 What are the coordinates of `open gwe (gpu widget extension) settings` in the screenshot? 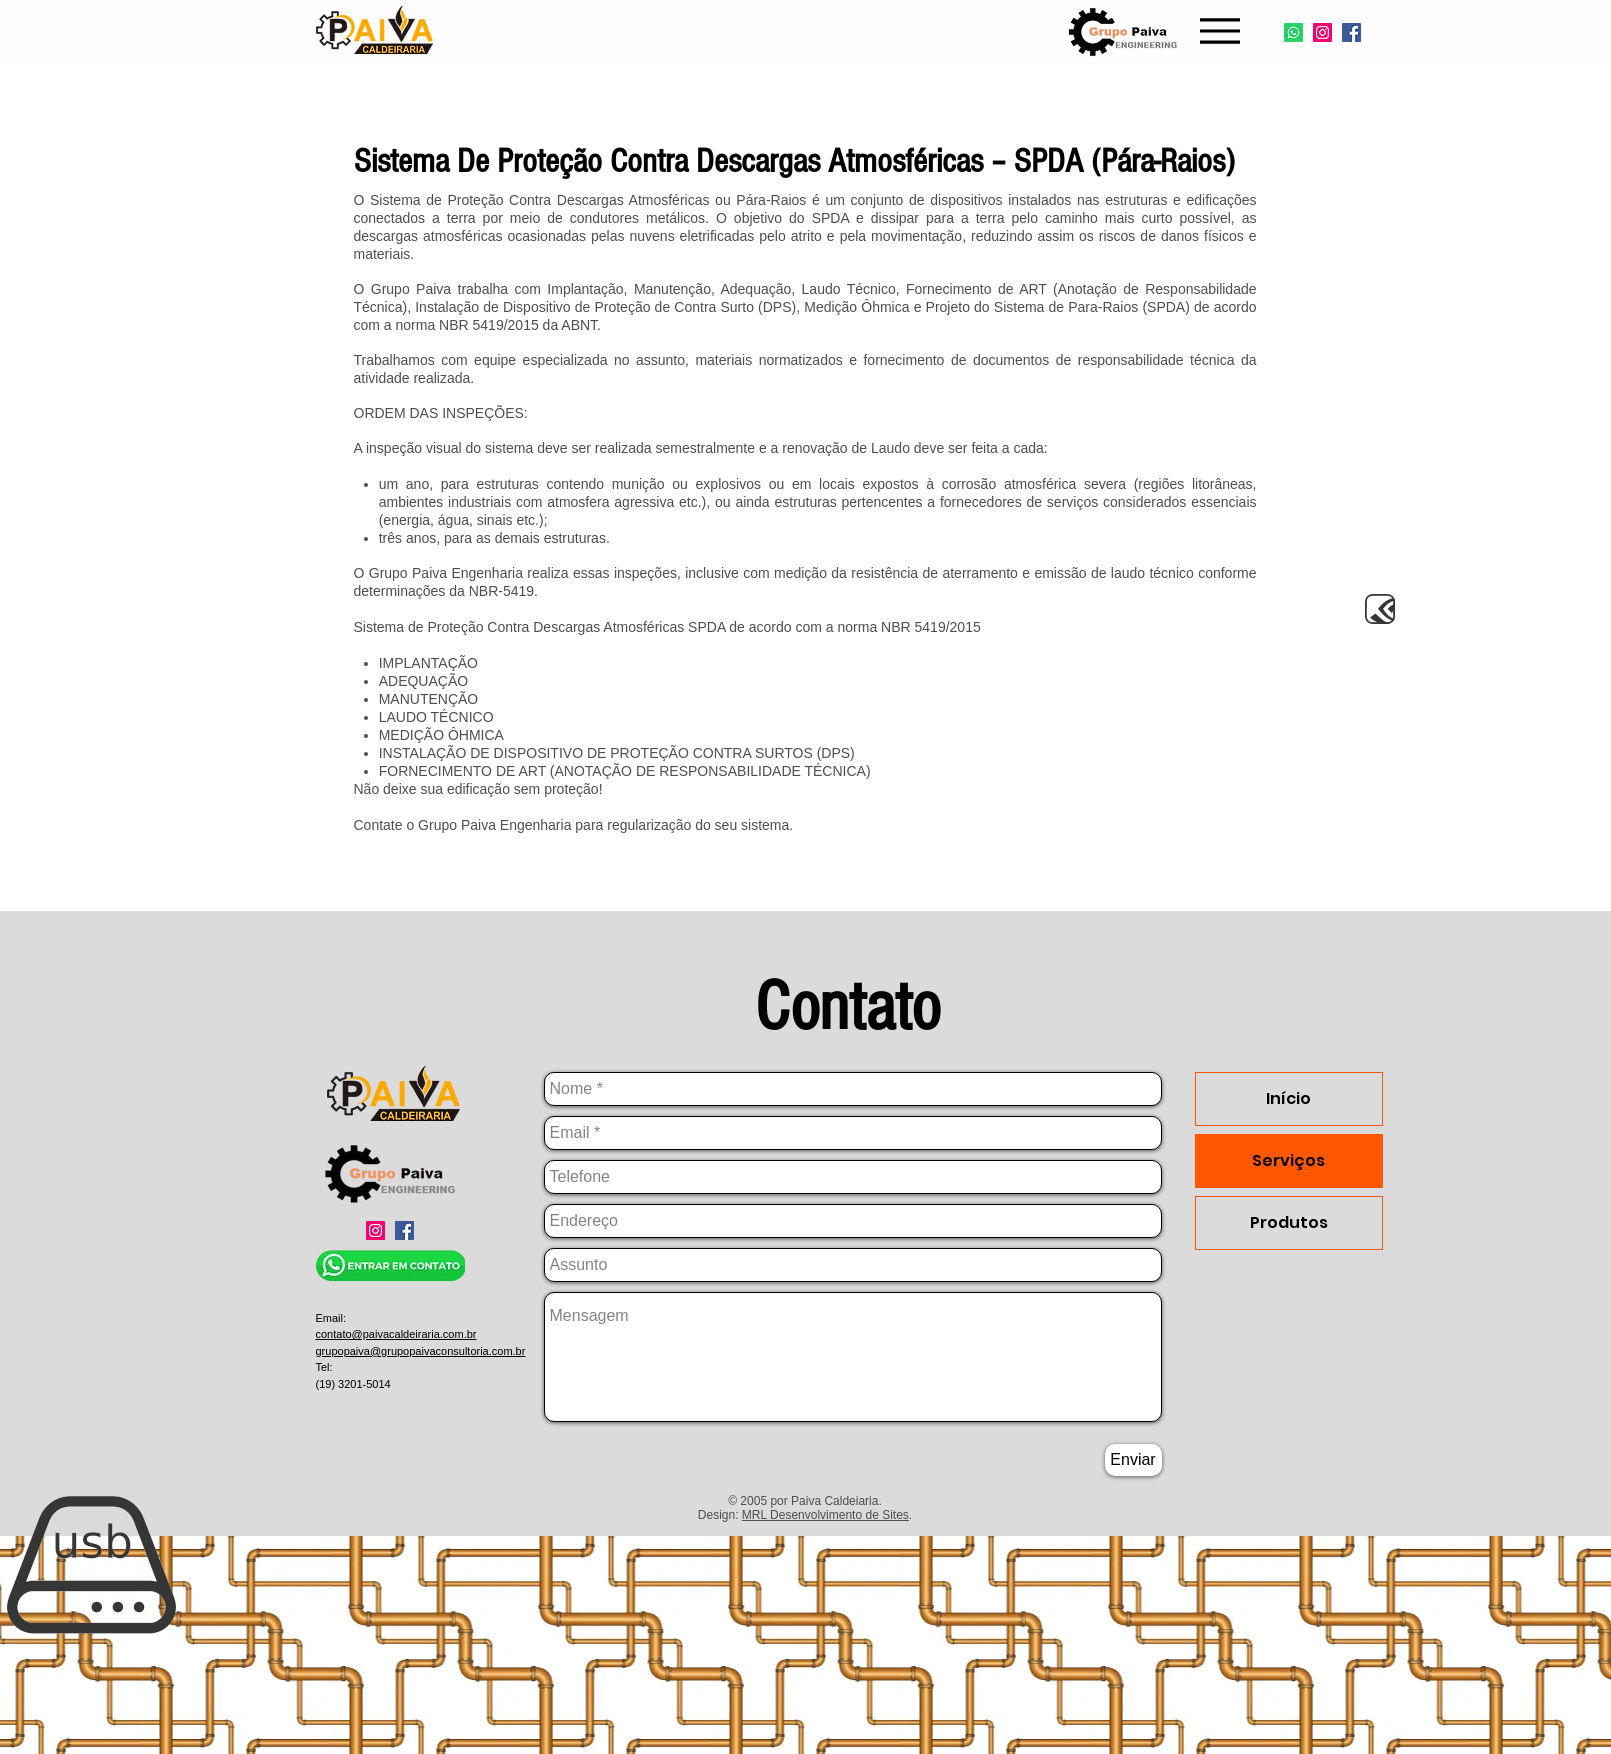 It's located at (1380, 609).